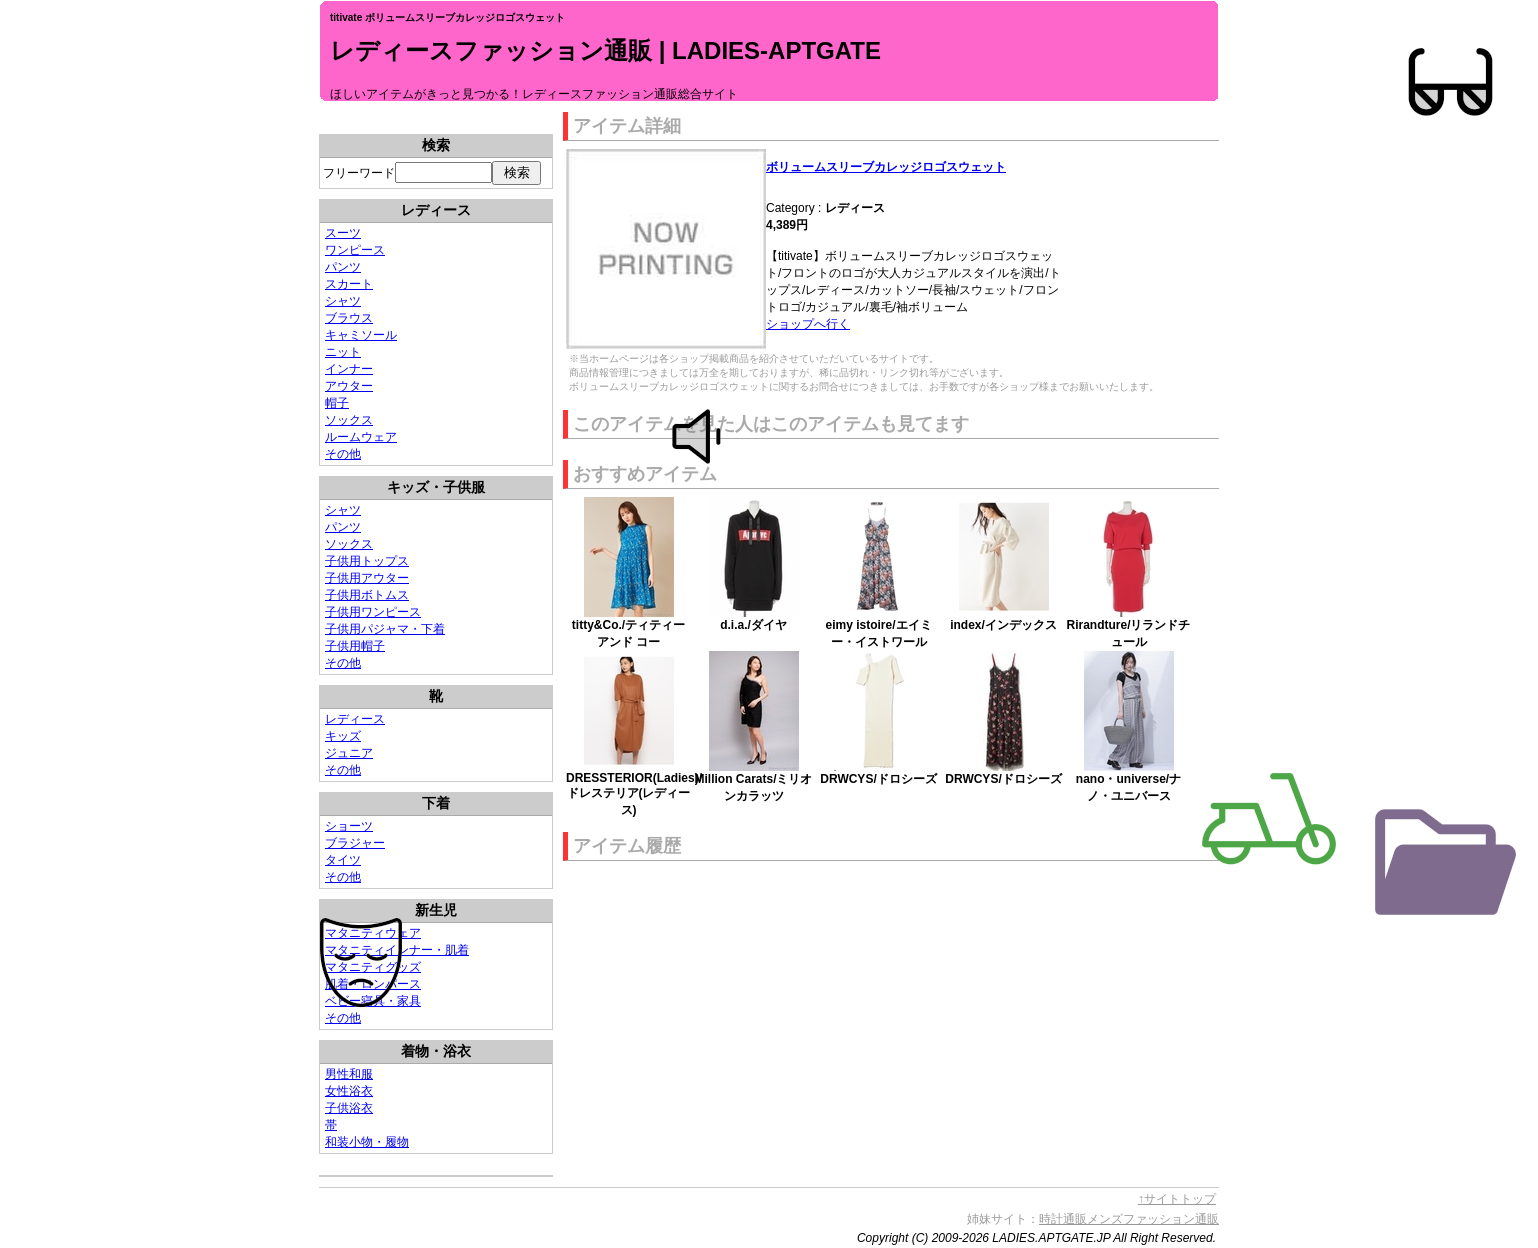  Describe the element at coordinates (361, 959) in the screenshot. I see `indicates sad or negative mood/emotion` at that location.